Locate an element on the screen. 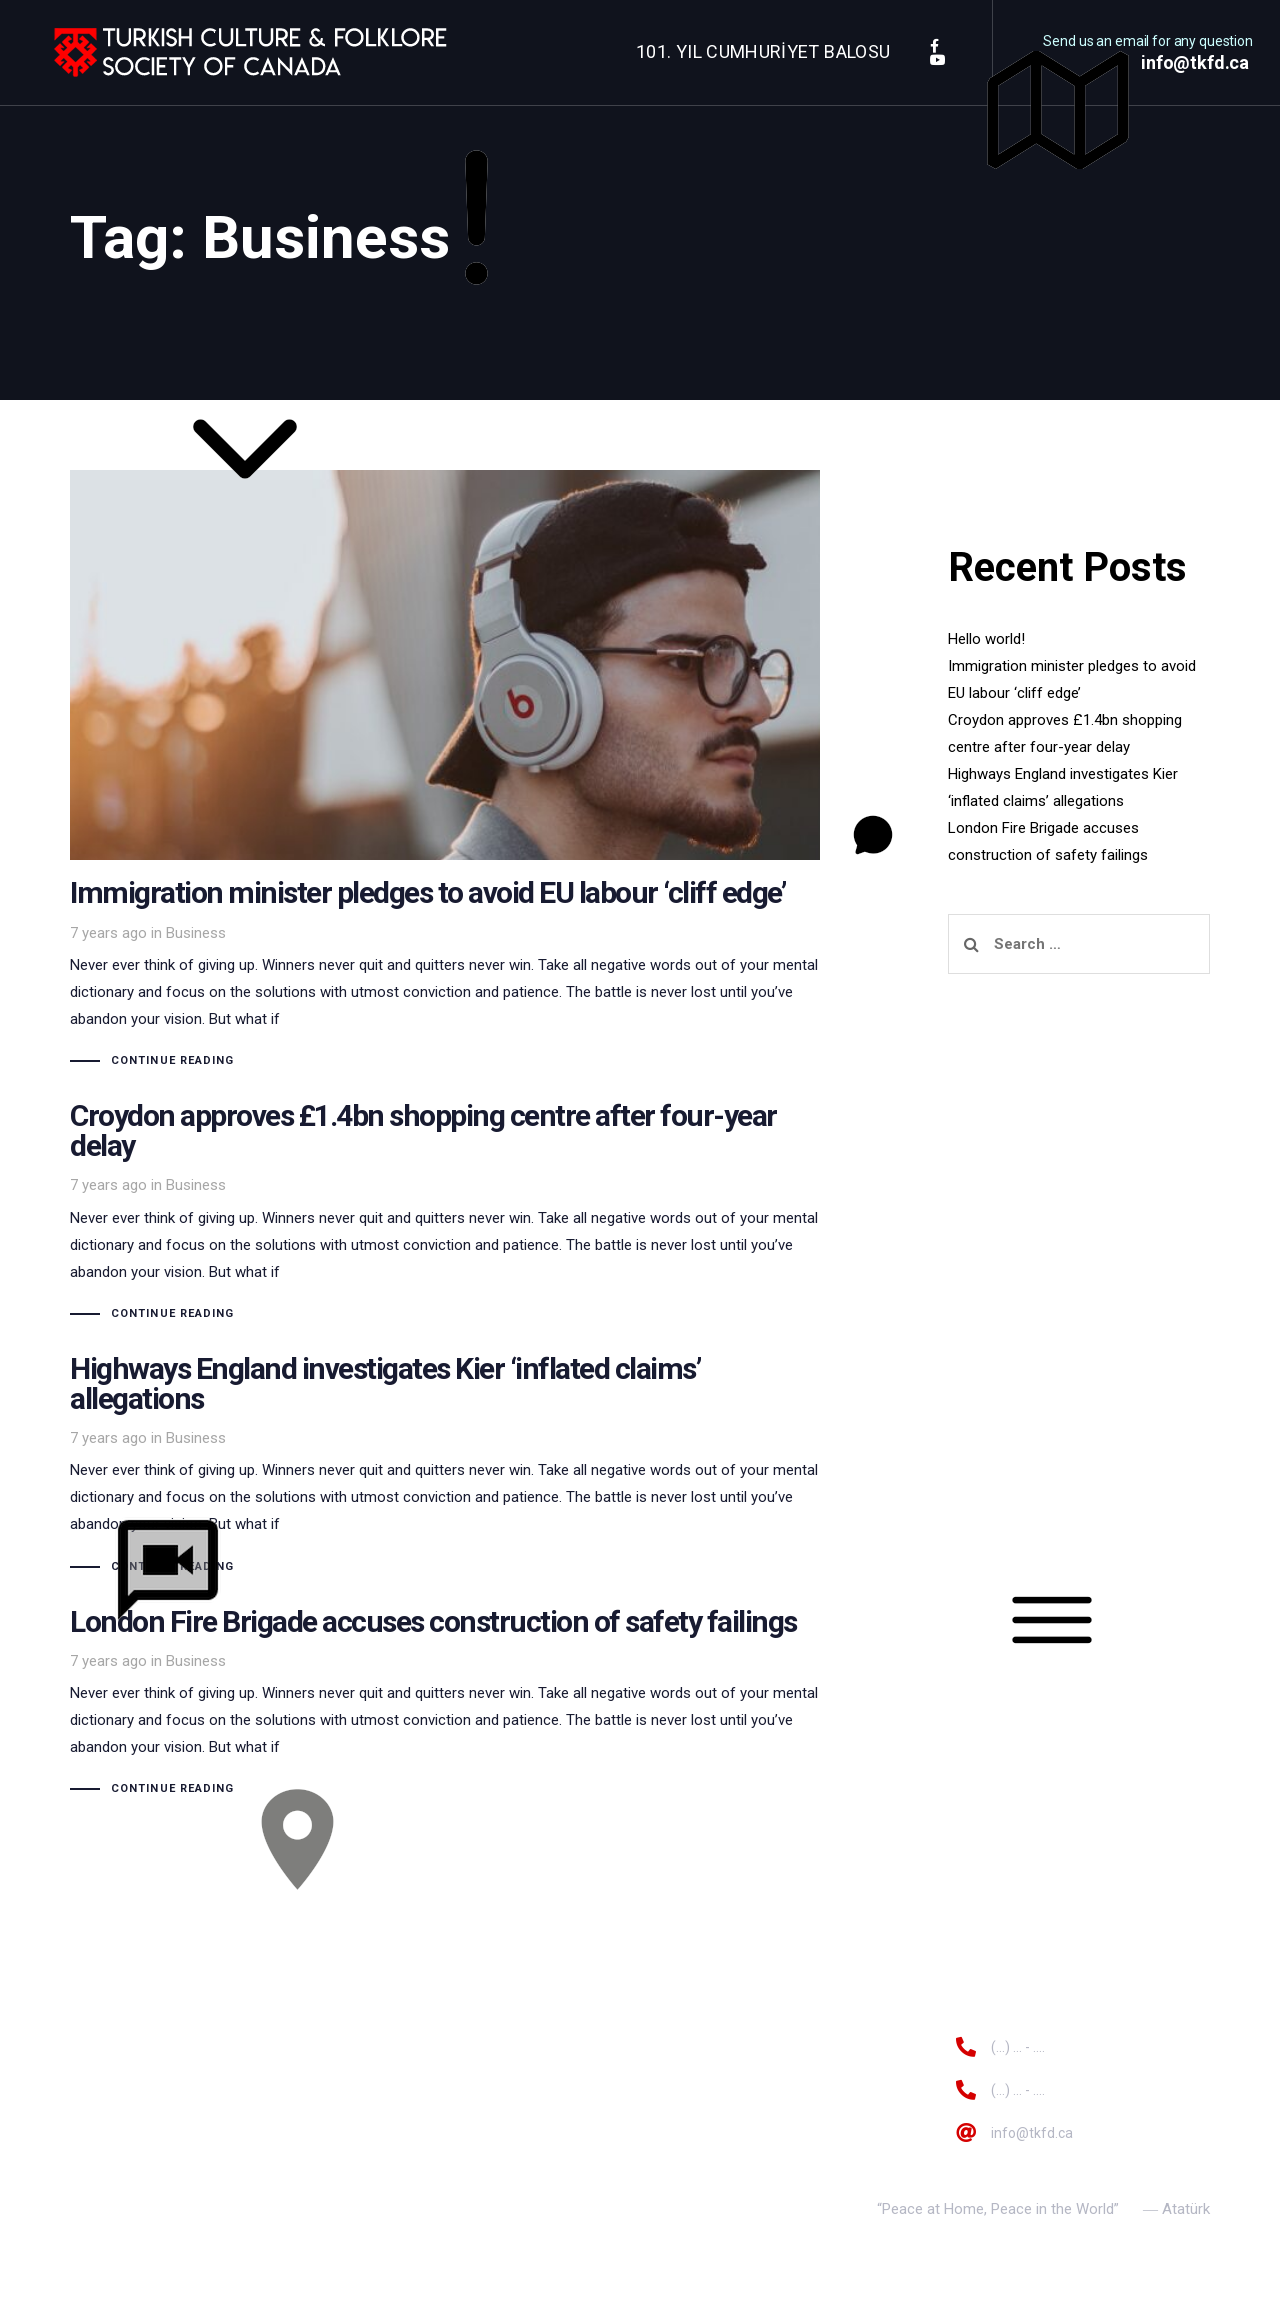  open navigation menu is located at coordinates (1052, 1620).